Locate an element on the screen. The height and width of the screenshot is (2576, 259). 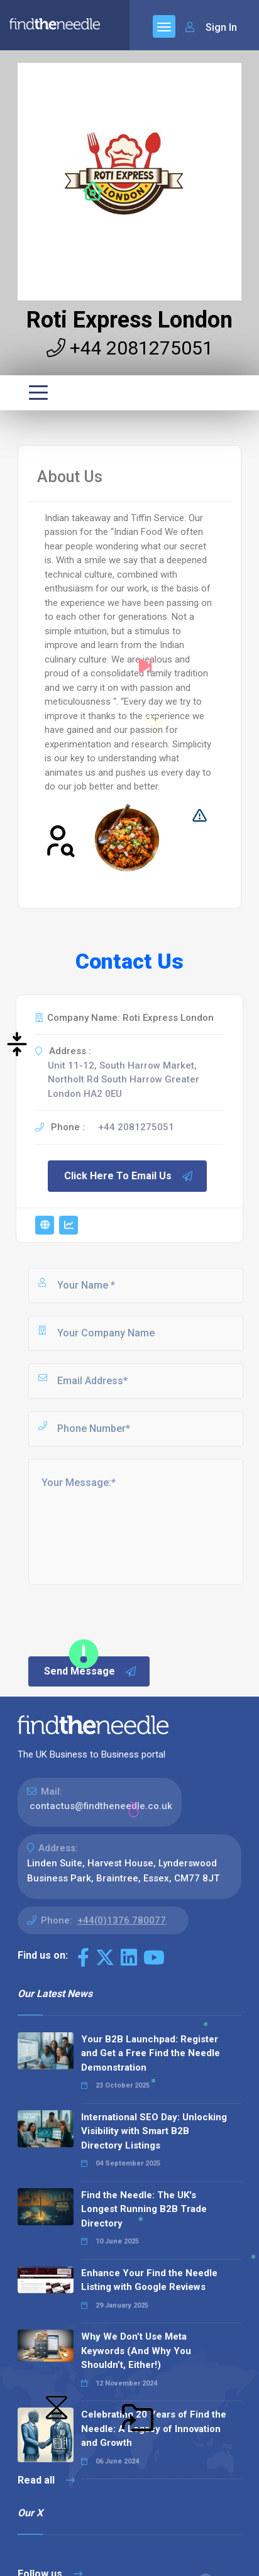
access a linked or shortcut folder is located at coordinates (138, 2418).